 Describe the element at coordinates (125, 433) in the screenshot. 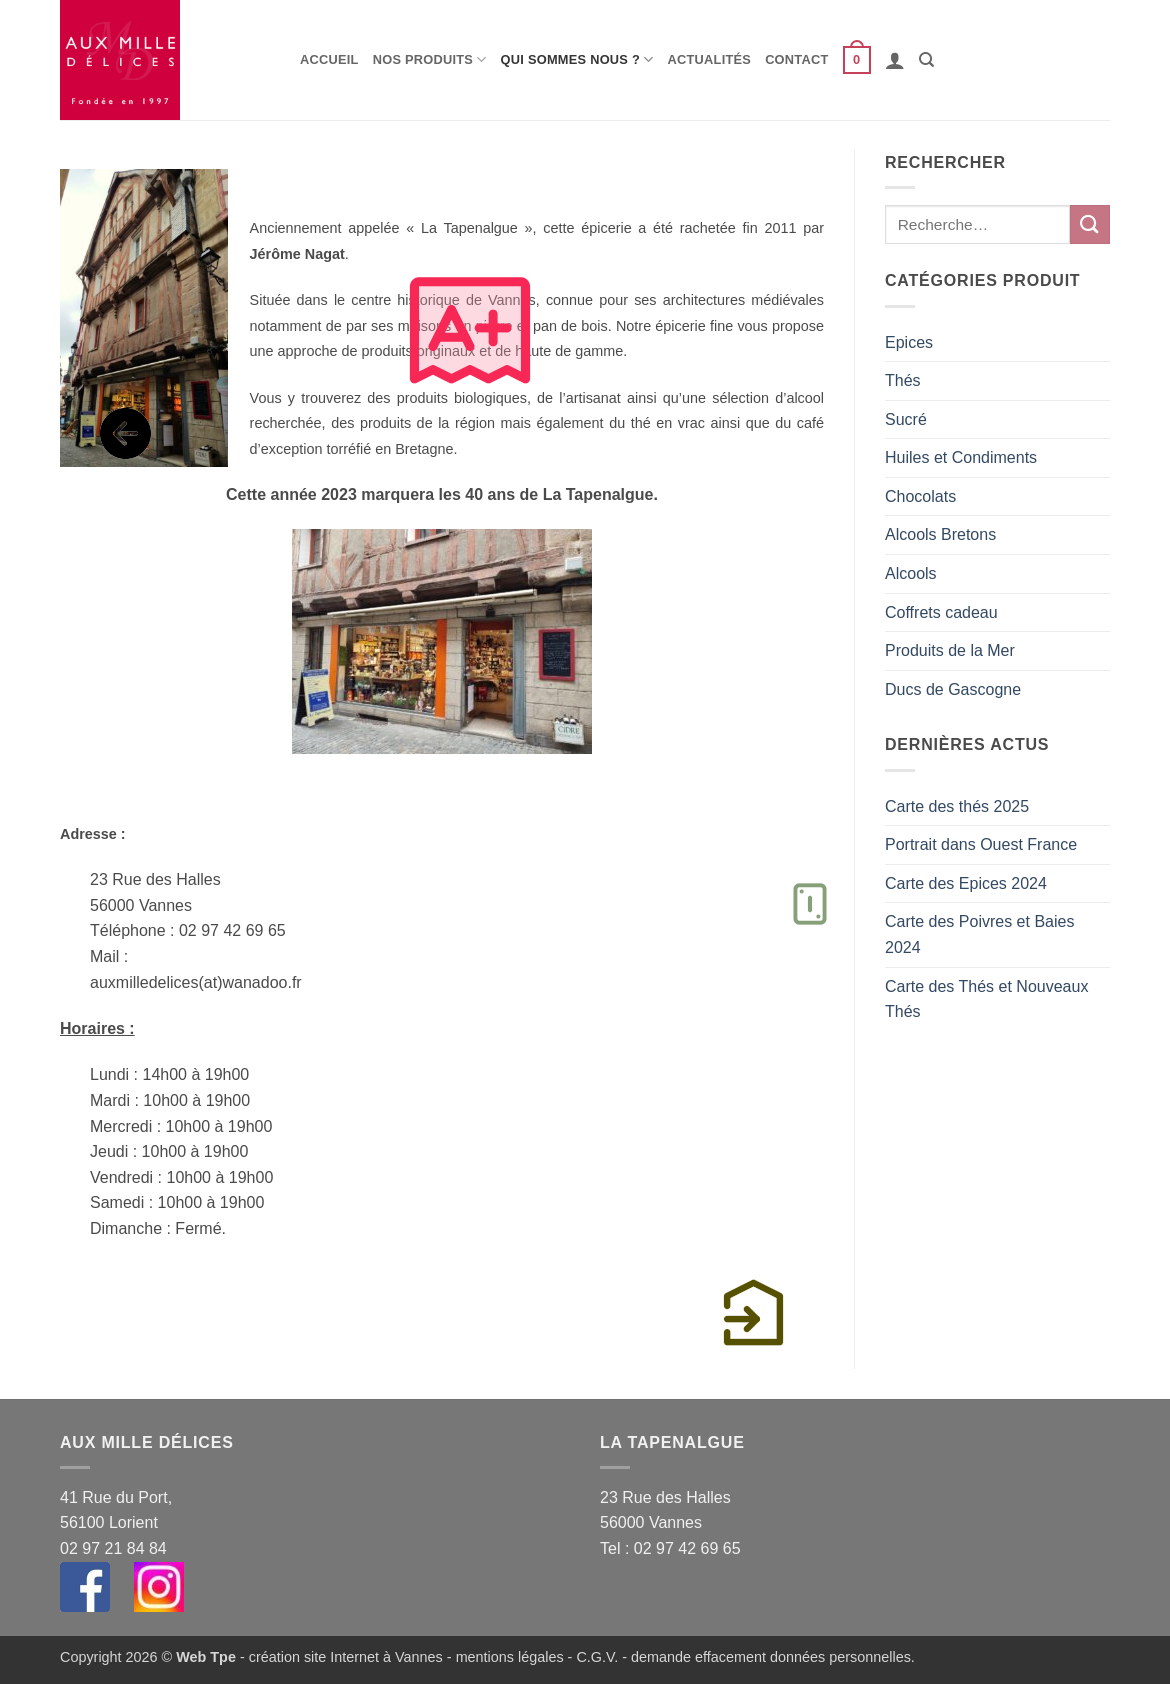

I see `go back to the previous screen` at that location.